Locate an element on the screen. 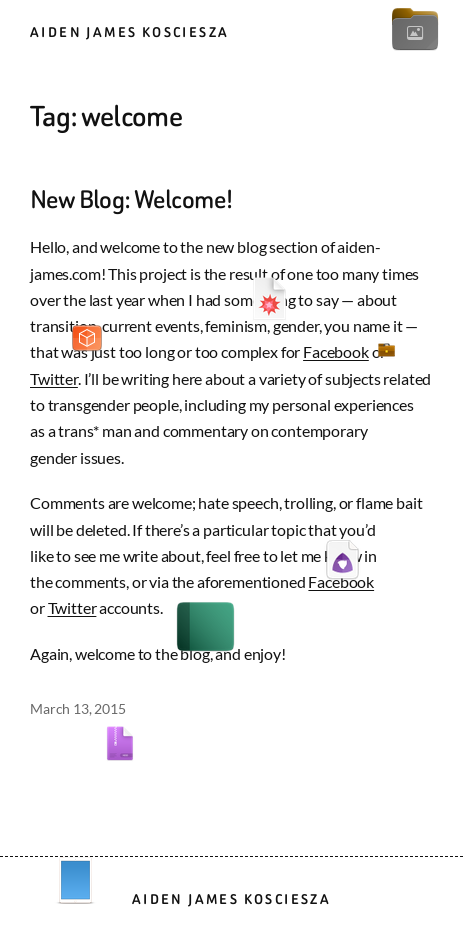  iPad with cellular connectivity is located at coordinates (75, 880).